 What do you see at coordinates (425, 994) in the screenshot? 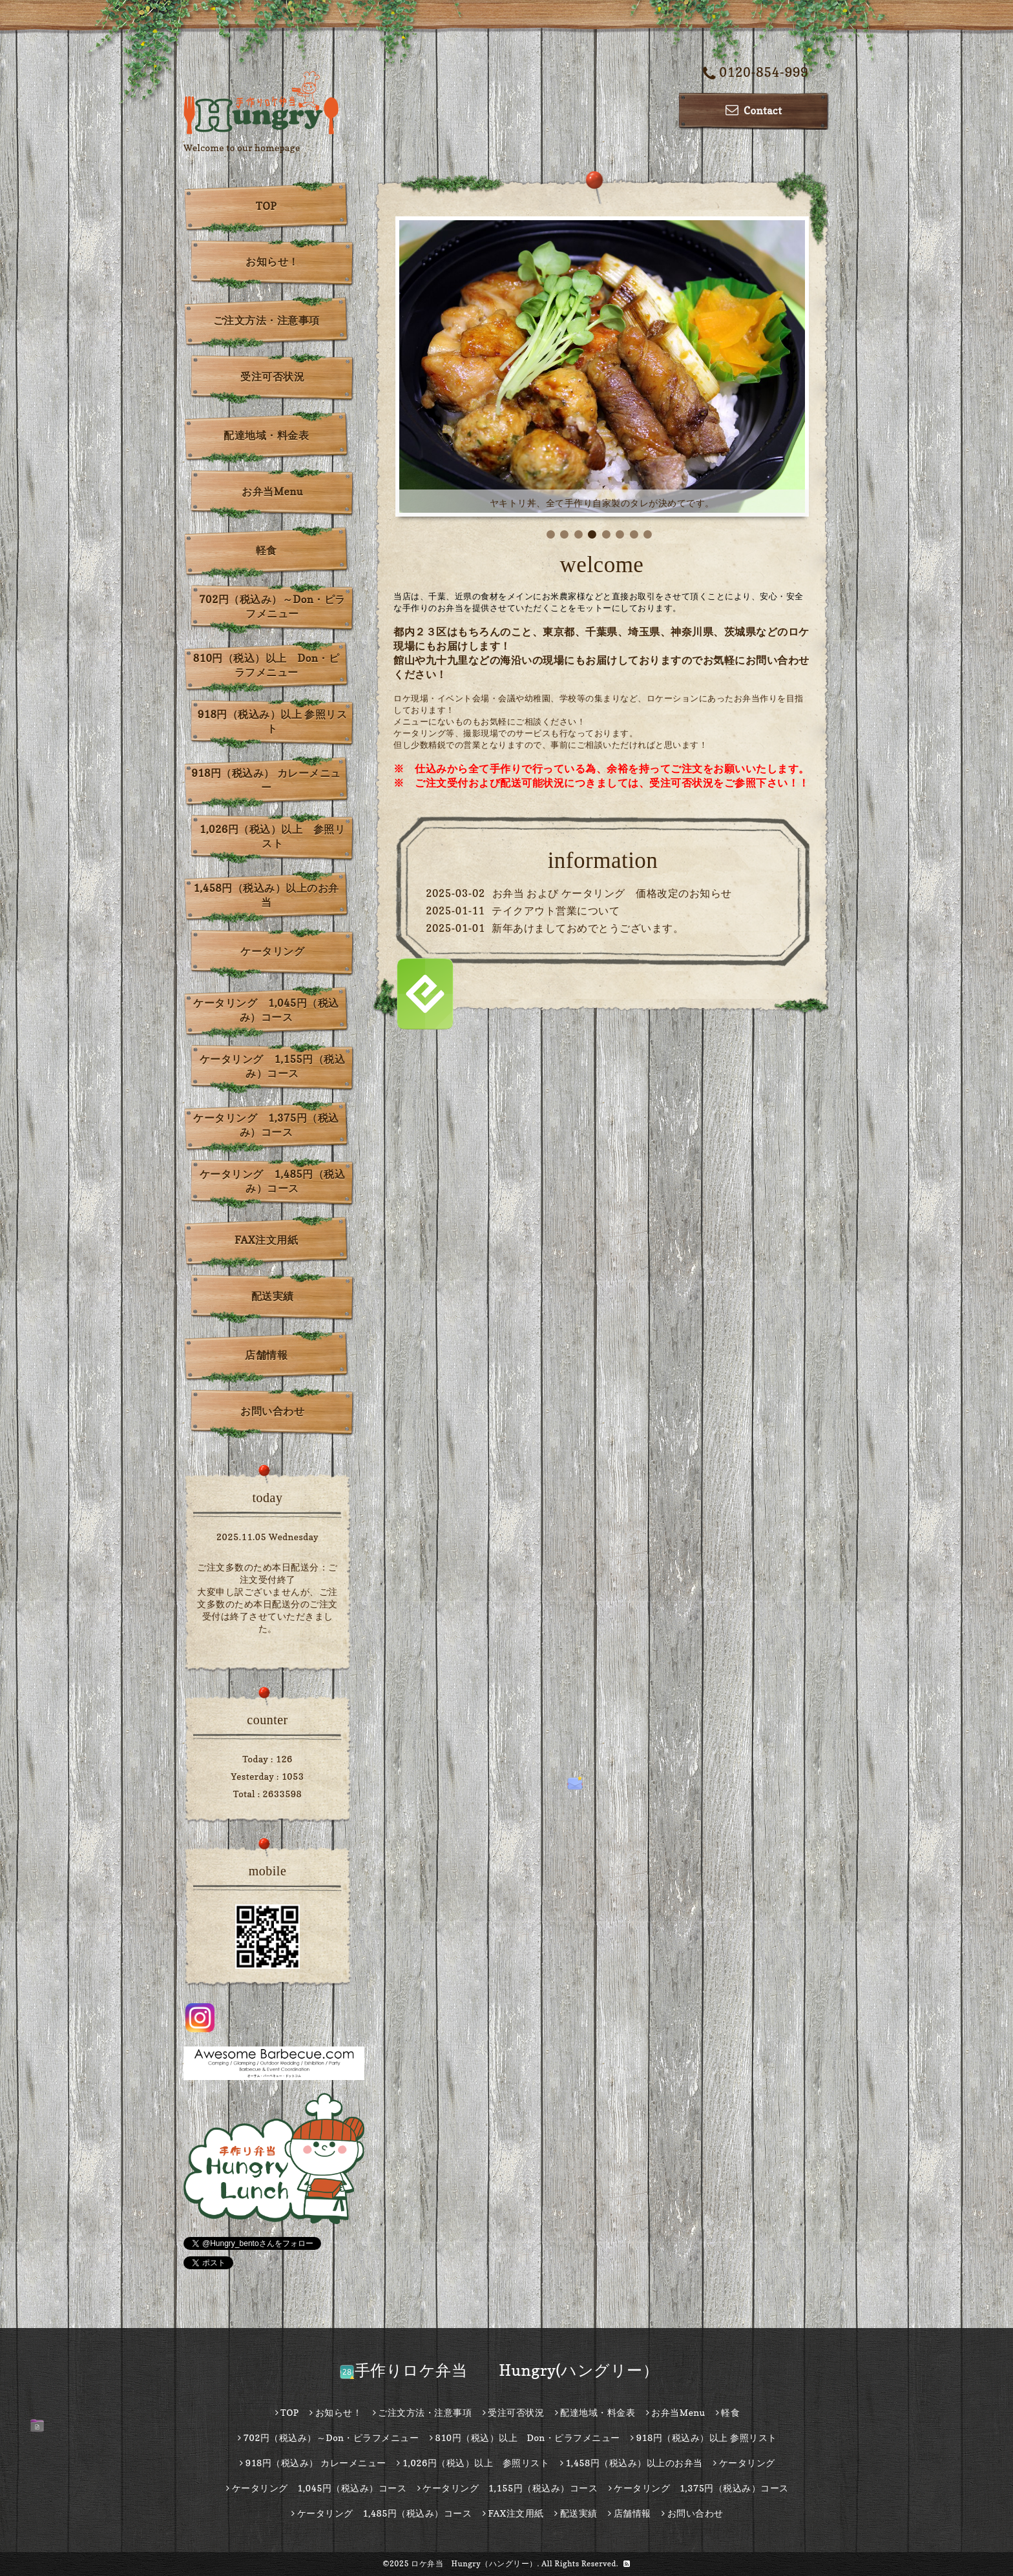
I see `an epub ebook file` at bounding box center [425, 994].